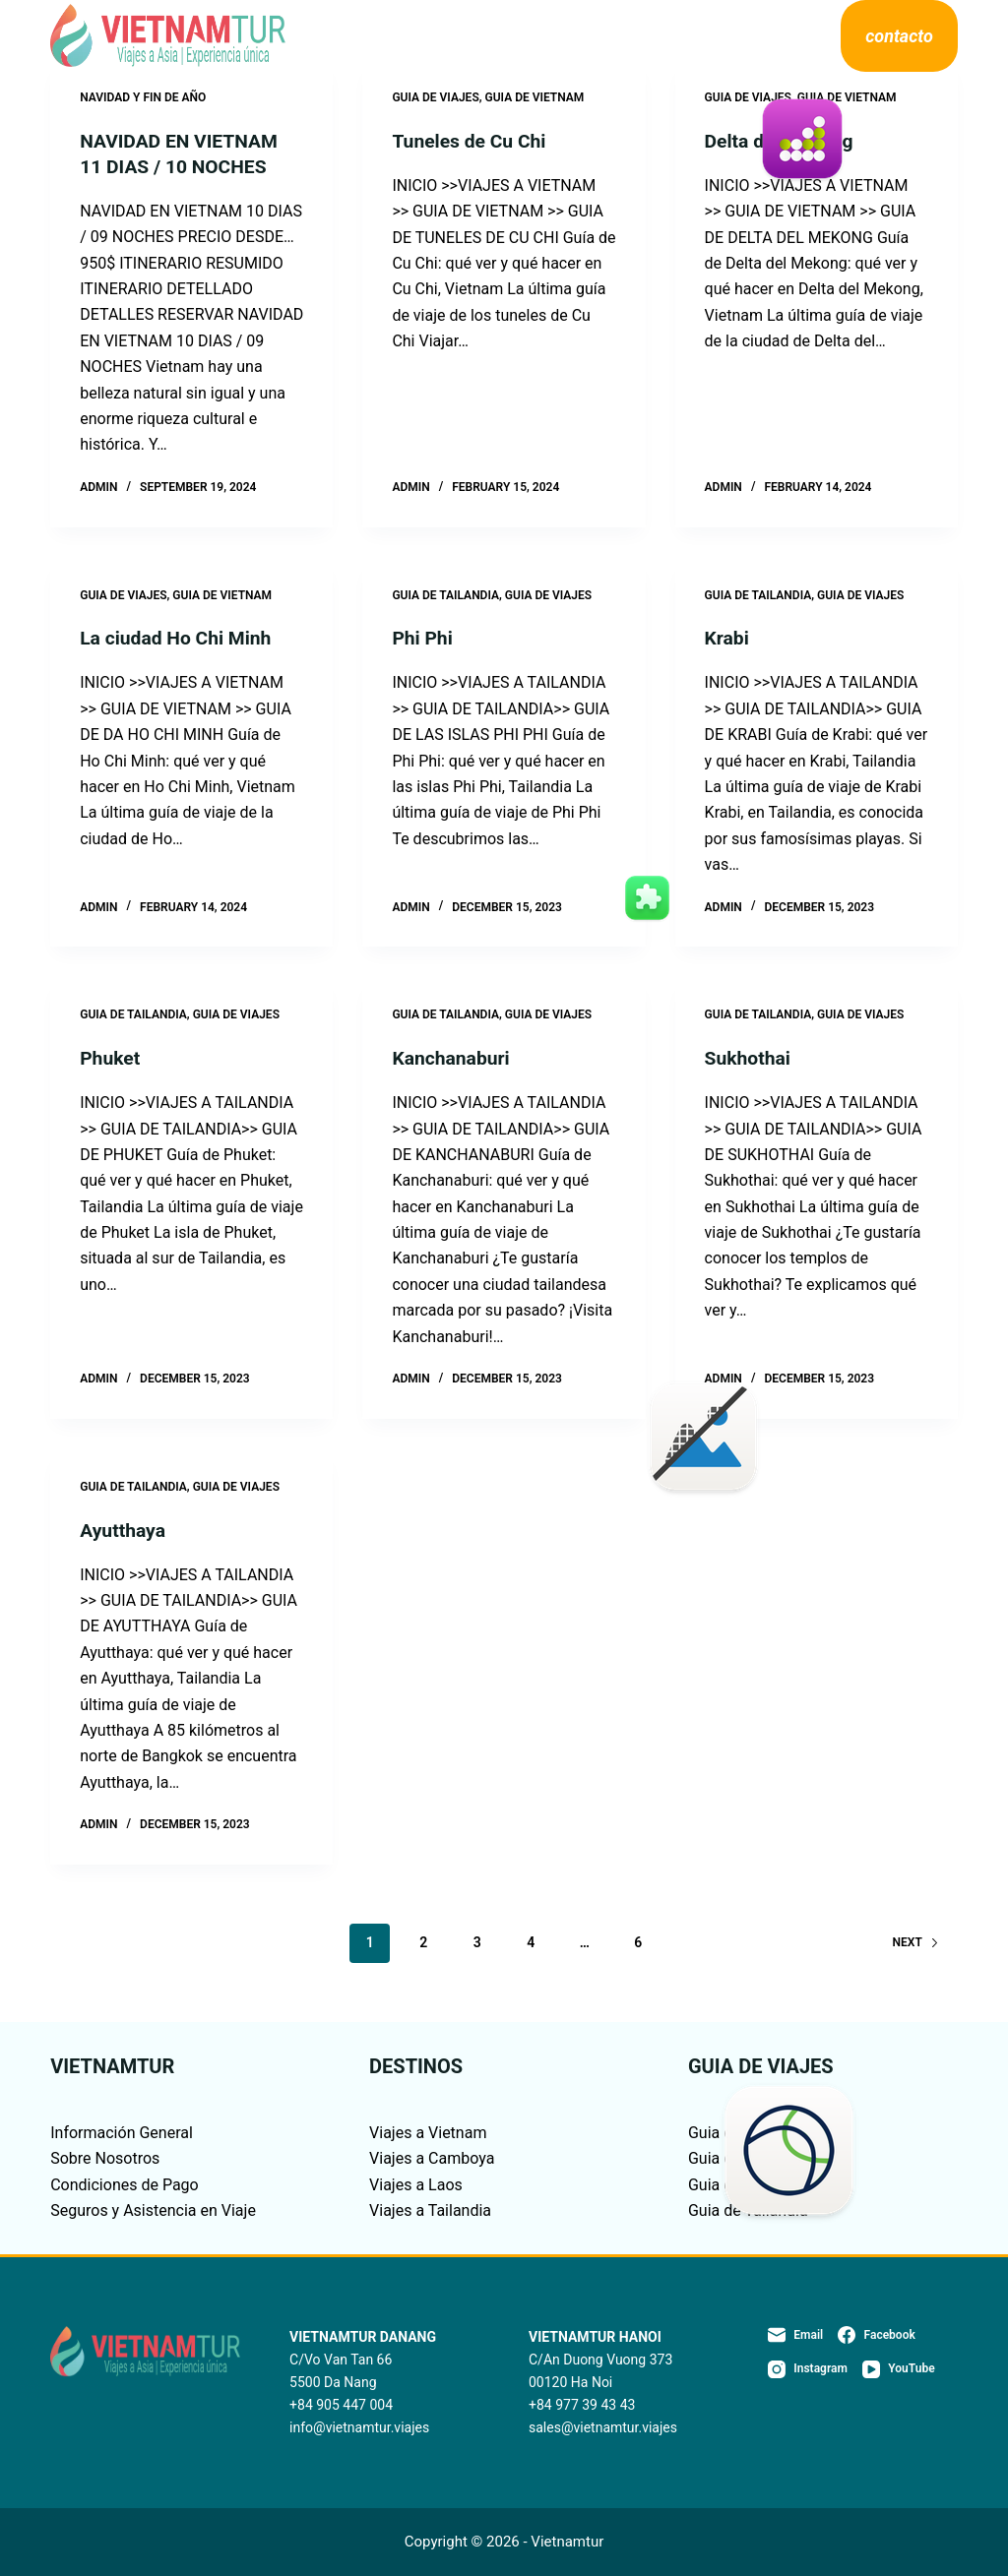 The height and width of the screenshot is (2576, 1008). I want to click on open browser extensions manager, so click(647, 897).